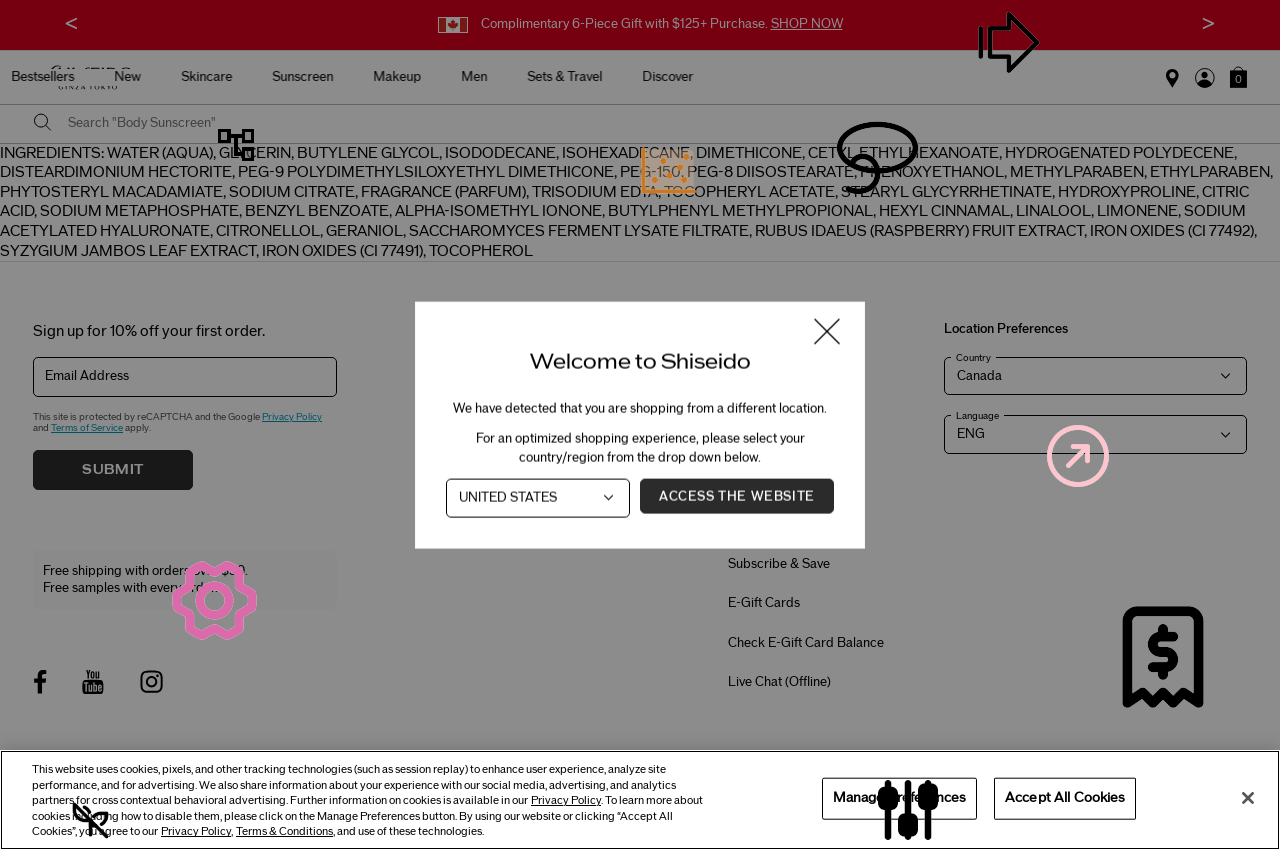  What do you see at coordinates (1163, 657) in the screenshot?
I see `view purchase receipt or transaction details` at bounding box center [1163, 657].